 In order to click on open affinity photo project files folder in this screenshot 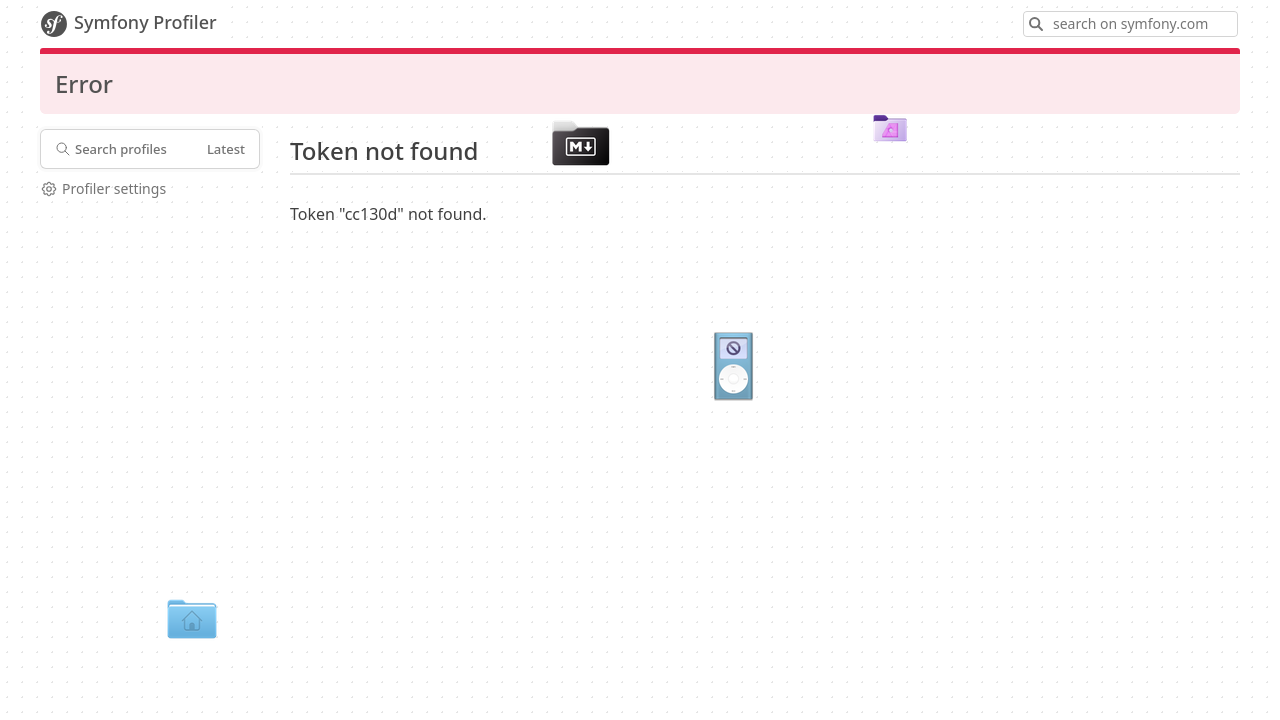, I will do `click(890, 129)`.